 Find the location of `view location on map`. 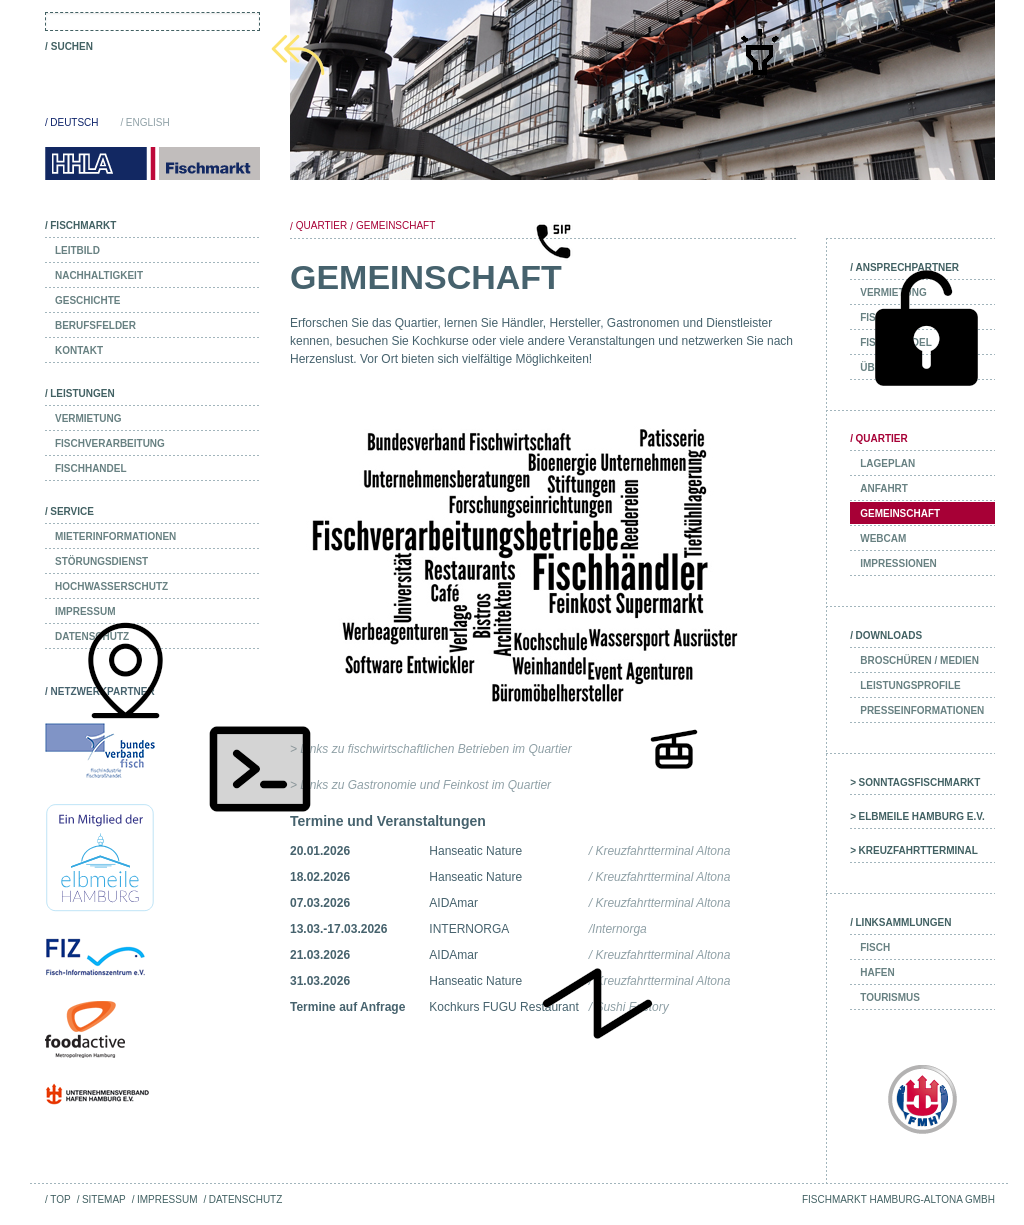

view location on map is located at coordinates (125, 670).